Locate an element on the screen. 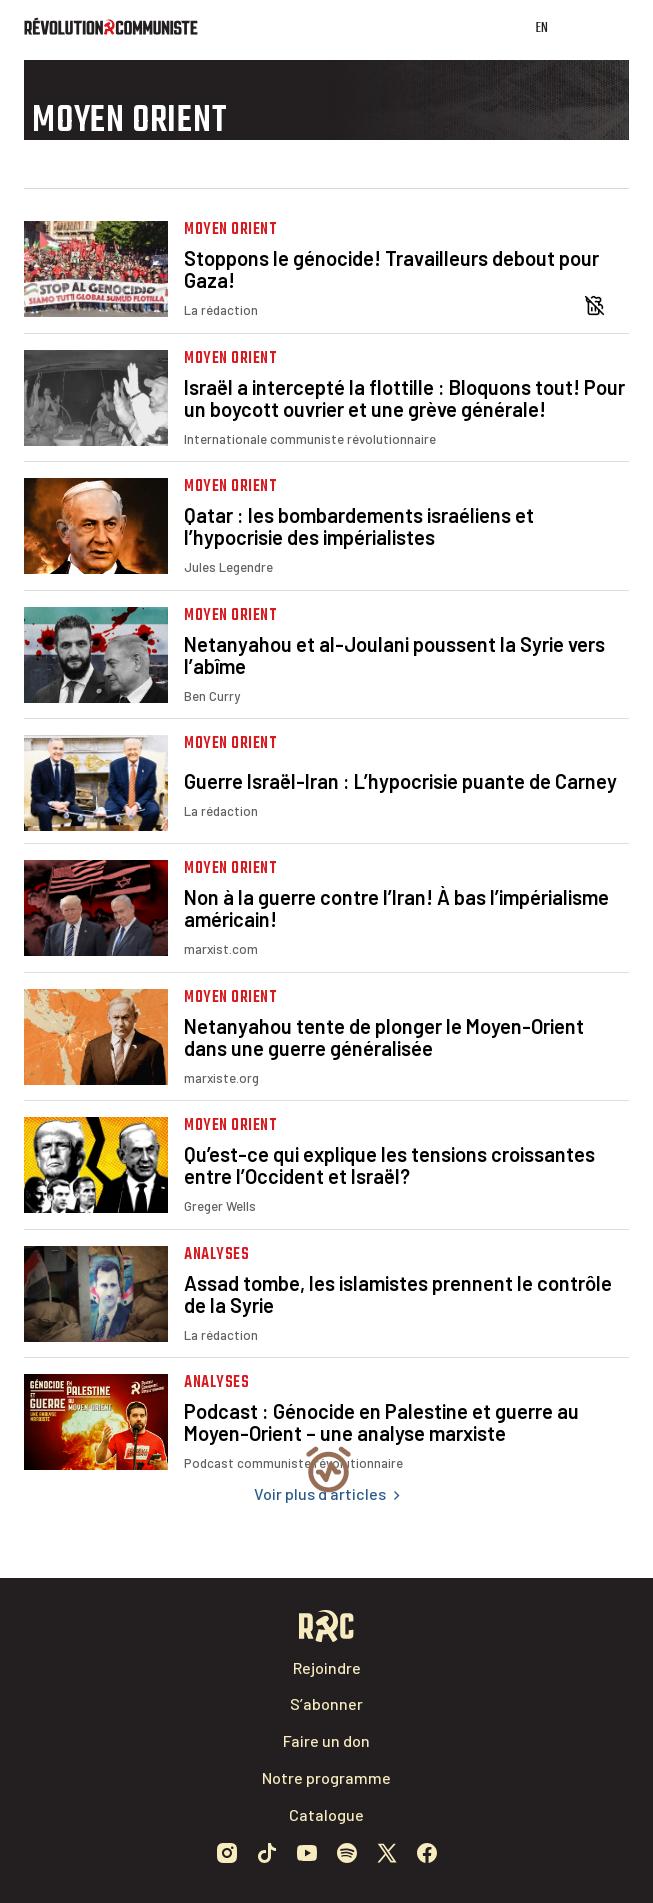 The width and height of the screenshot is (653, 1903). indicates alcohol-free option or venue is located at coordinates (594, 305).